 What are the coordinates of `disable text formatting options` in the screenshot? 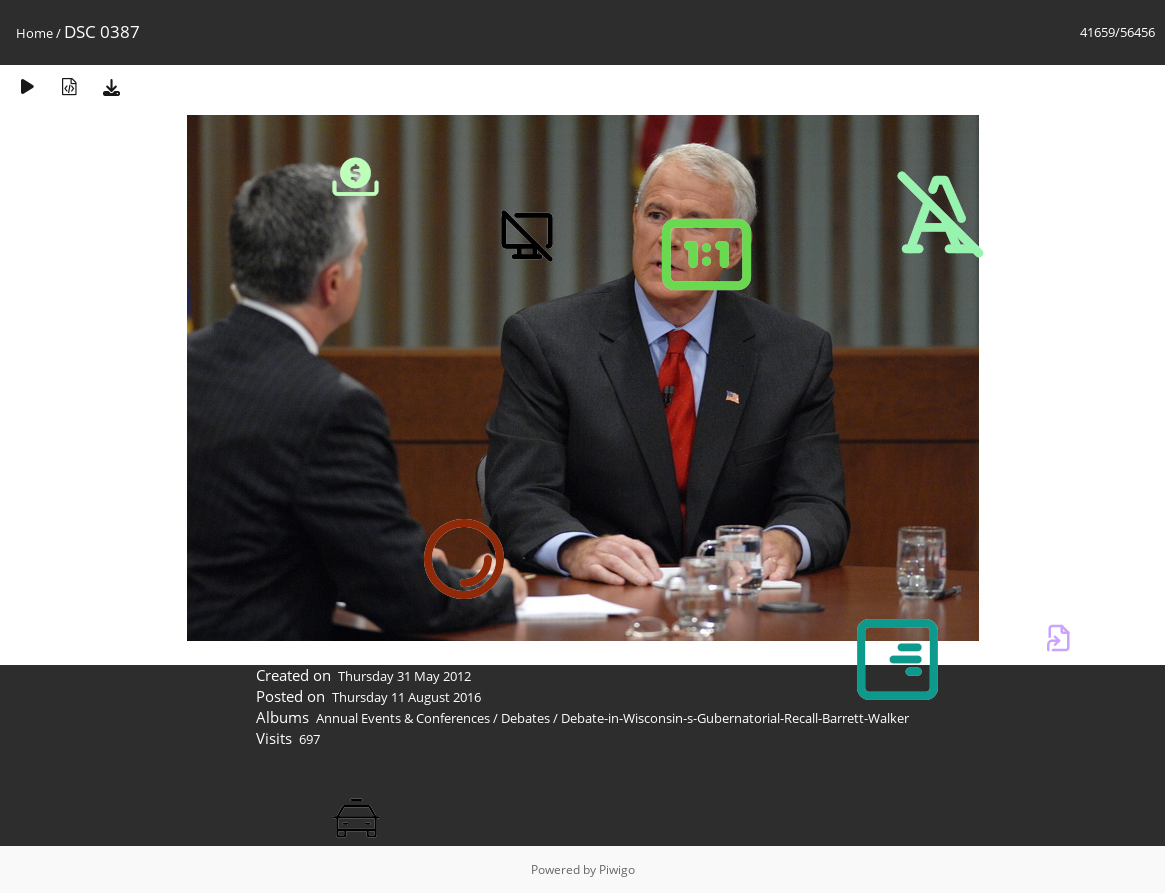 It's located at (940, 214).